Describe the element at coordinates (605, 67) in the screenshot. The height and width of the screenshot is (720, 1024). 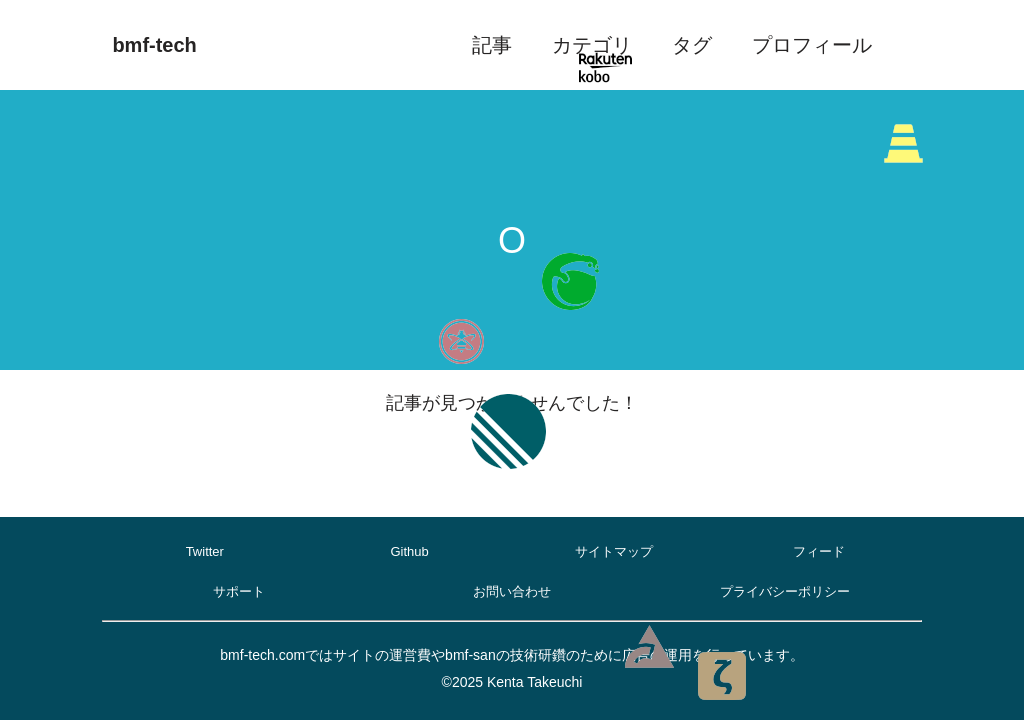
I see `open the Rakuten Kobo e-reader app` at that location.